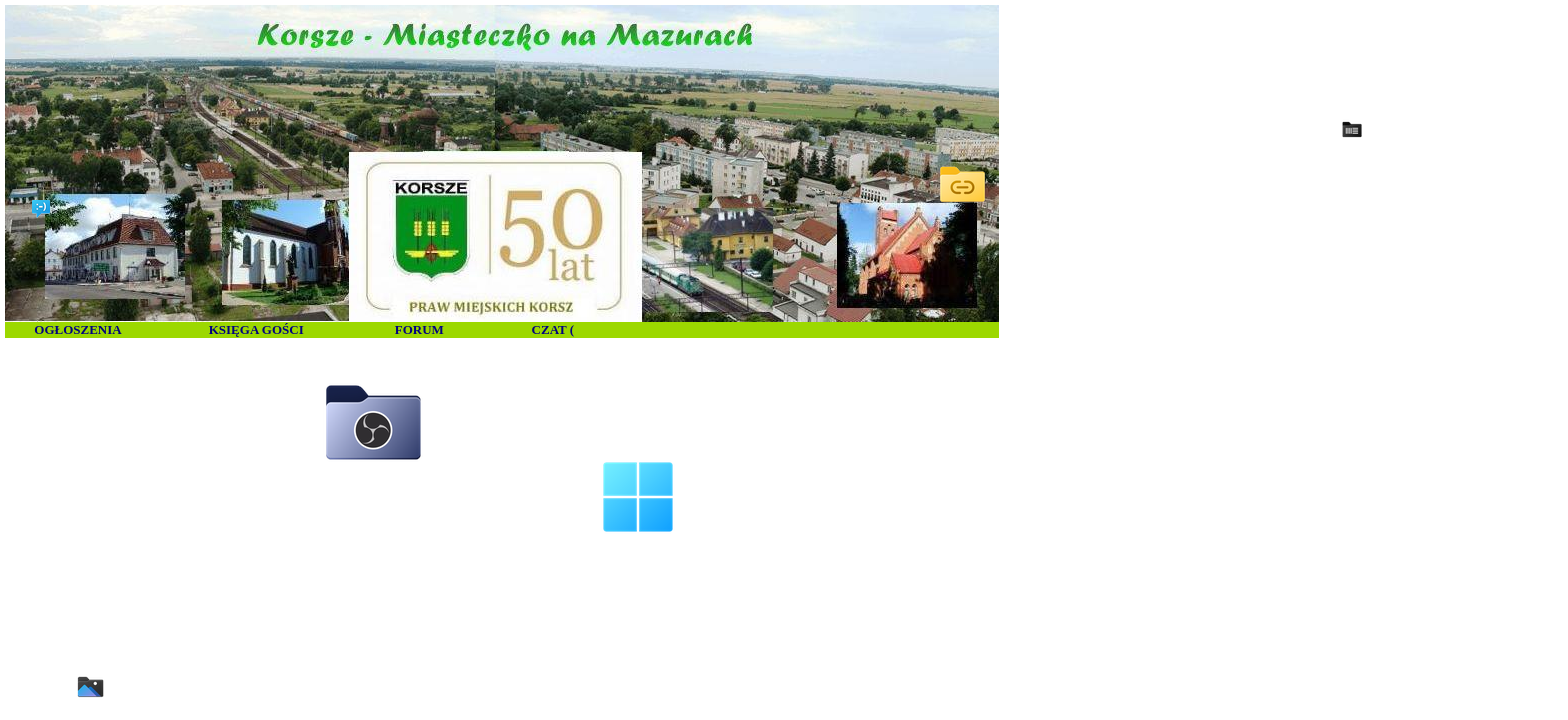  I want to click on open the messaging app, so click(41, 209).